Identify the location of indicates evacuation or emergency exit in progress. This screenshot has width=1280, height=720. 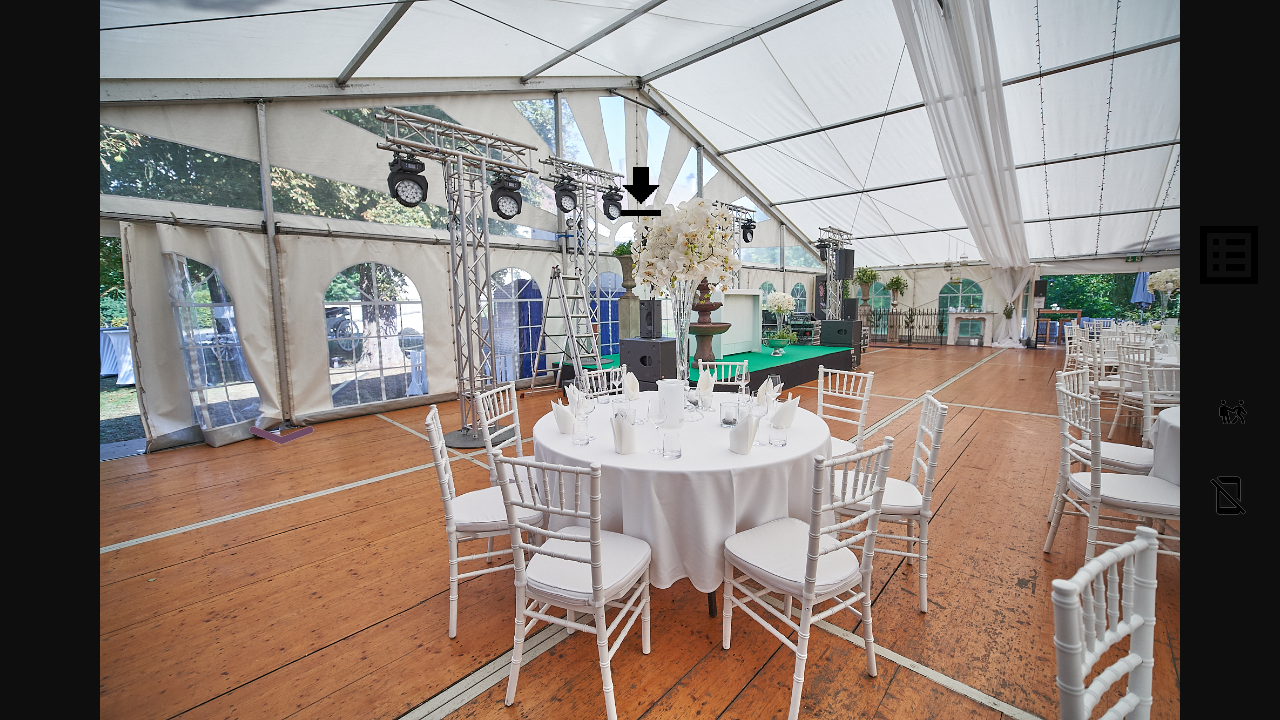
(1233, 412).